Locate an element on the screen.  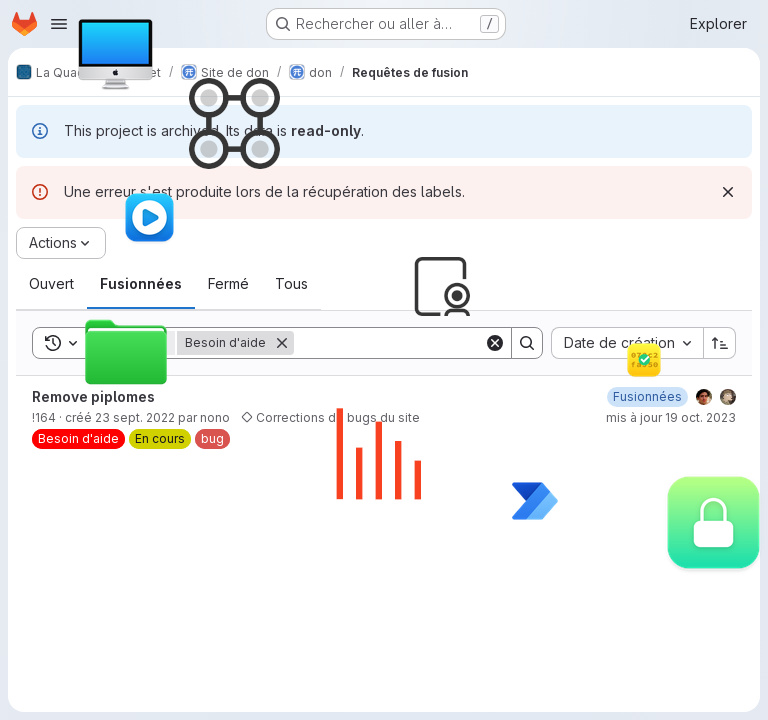
open microsoft power automate is located at coordinates (535, 501).